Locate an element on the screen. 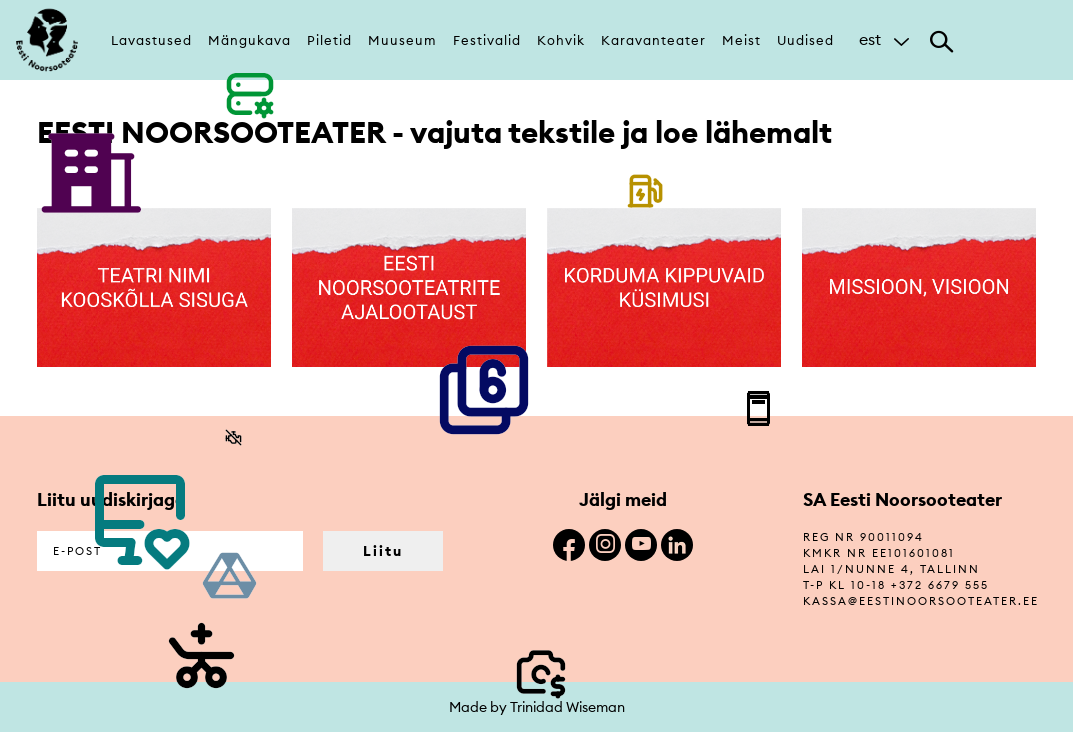 Image resolution: width=1073 pixels, height=732 pixels. view item 6 in a collection or stack is located at coordinates (484, 390).